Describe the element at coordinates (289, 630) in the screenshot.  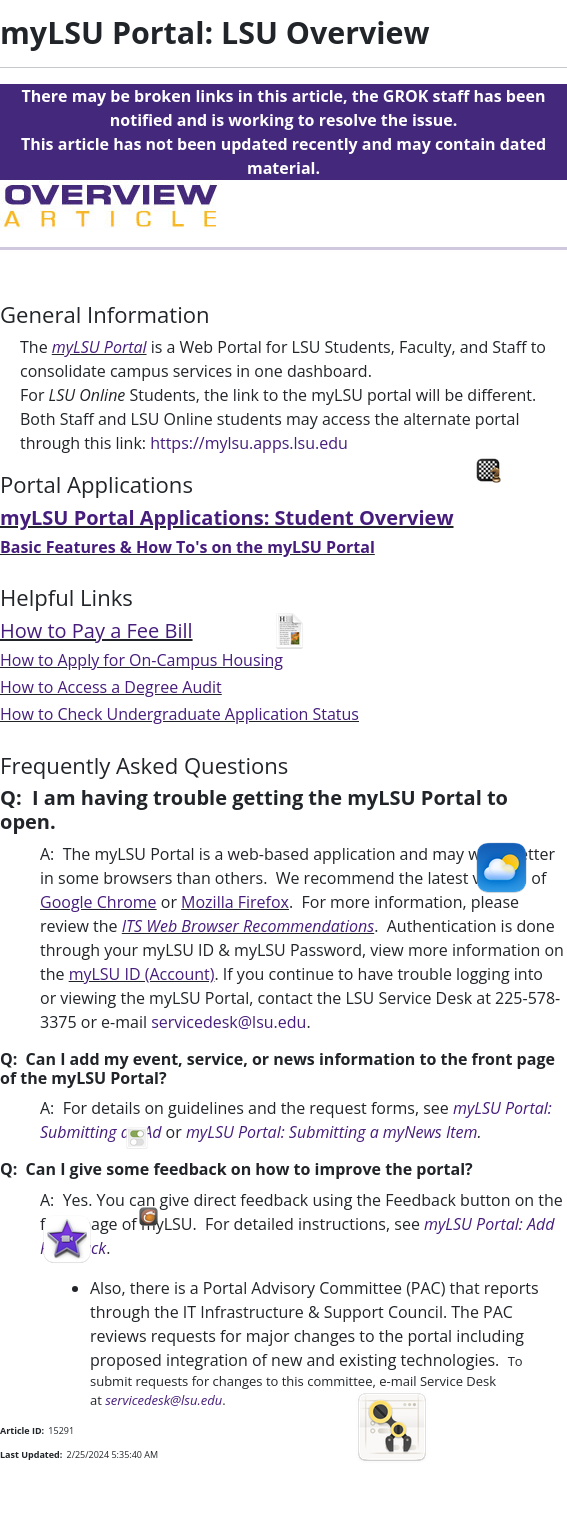
I see `open a document or text file` at that location.